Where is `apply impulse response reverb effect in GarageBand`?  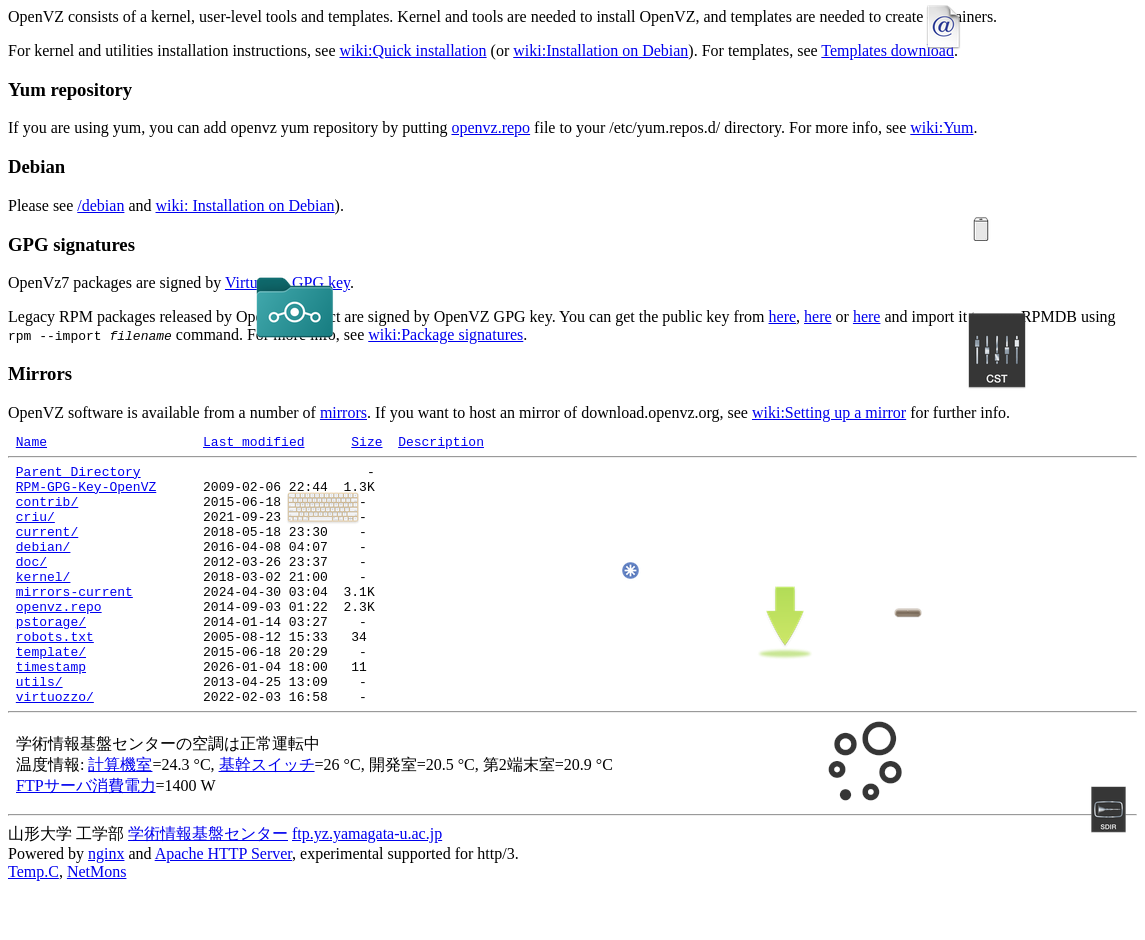 apply impulse response reverb effect in GarageBand is located at coordinates (1108, 810).